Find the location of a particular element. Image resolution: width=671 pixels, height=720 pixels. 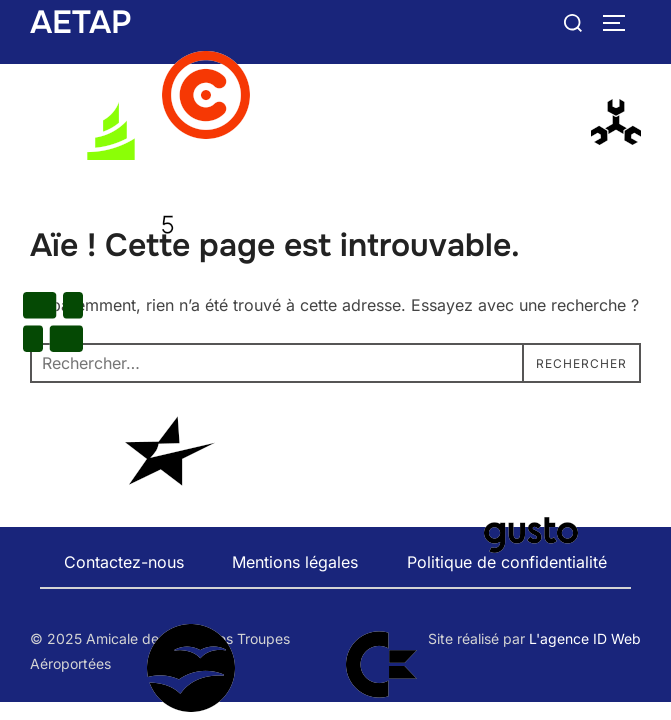

open the Continente app or website is located at coordinates (206, 95).